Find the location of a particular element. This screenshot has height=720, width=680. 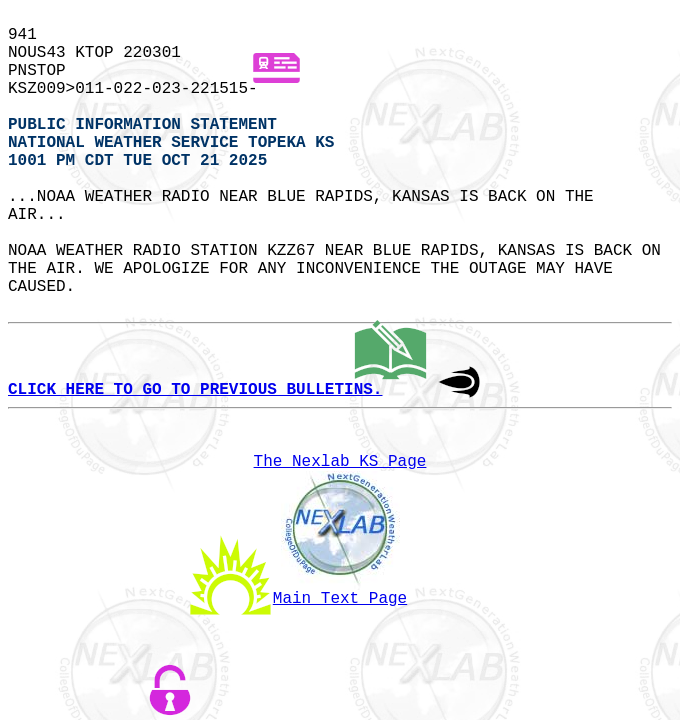

select the lucifer cannon weapon is located at coordinates (459, 382).